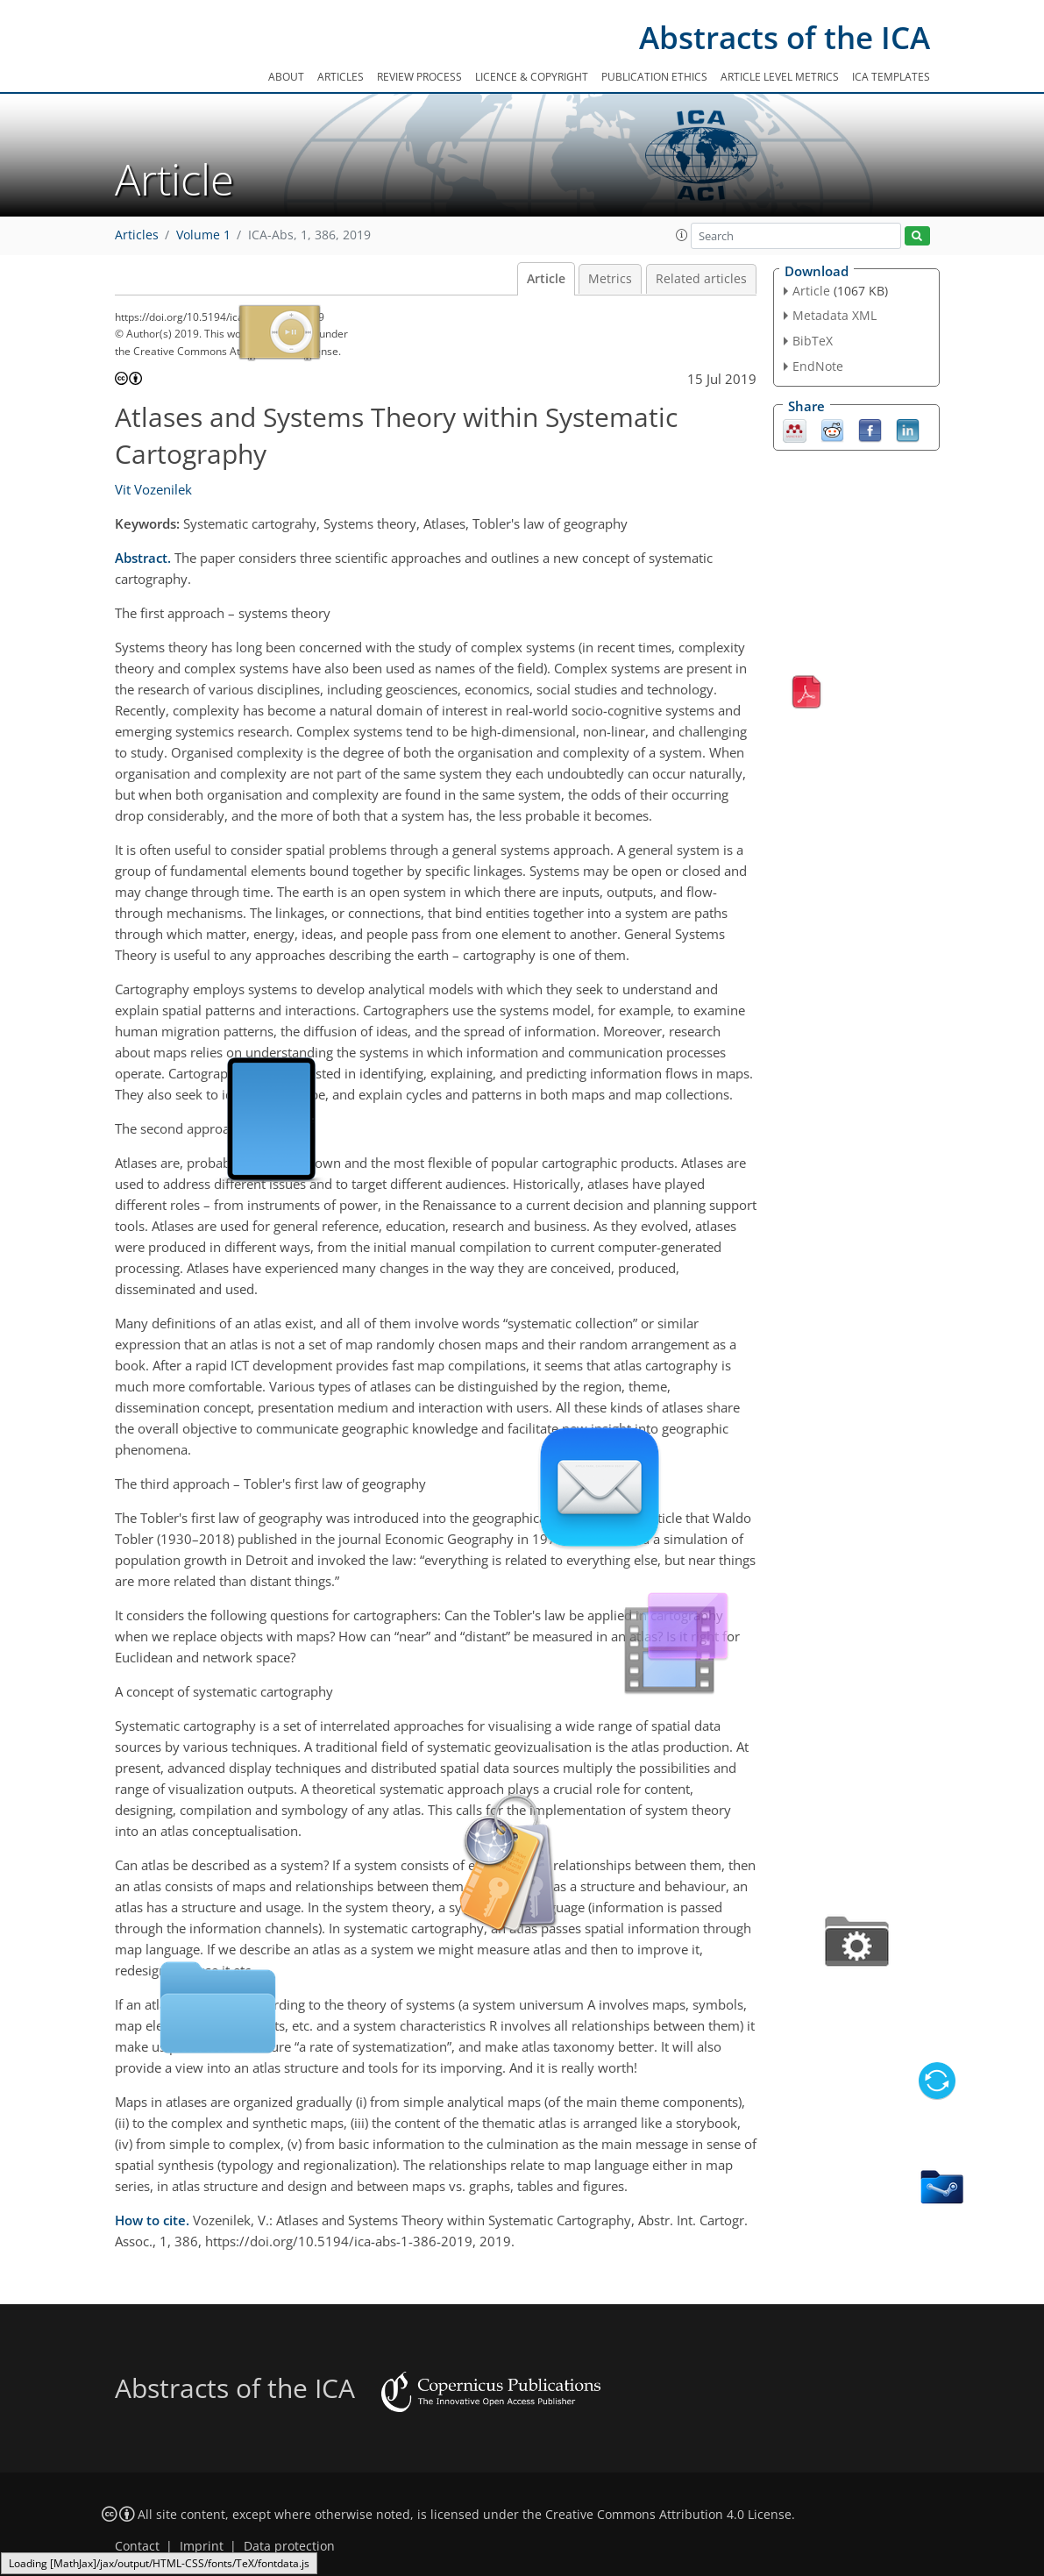 This screenshot has height=2576, width=1044. What do you see at coordinates (280, 317) in the screenshot?
I see `iPod shuffle device in gold color` at bounding box center [280, 317].